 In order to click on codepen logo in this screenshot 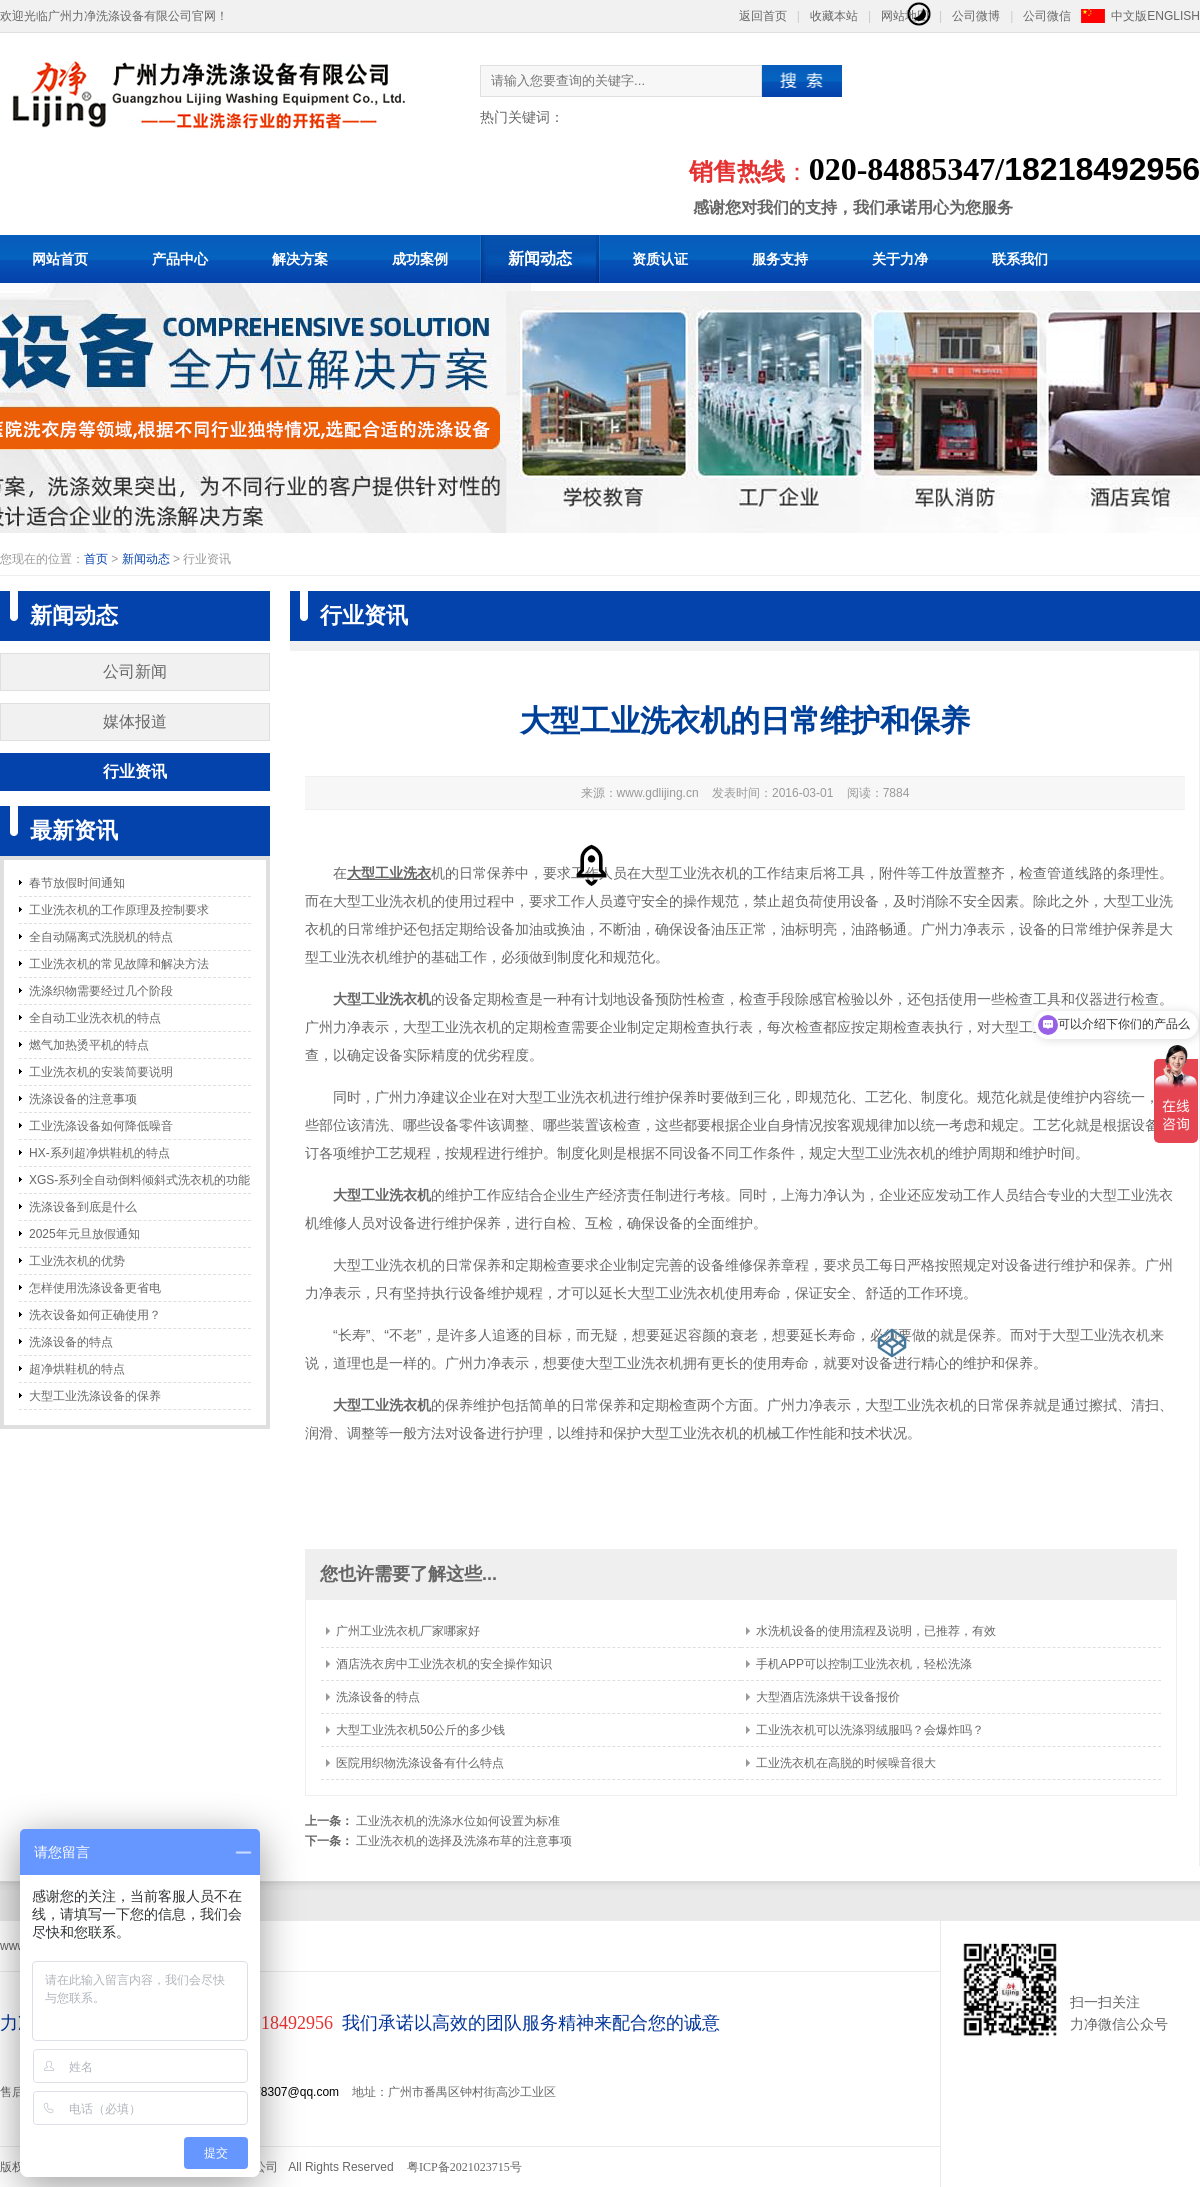, I will do `click(892, 1343)`.